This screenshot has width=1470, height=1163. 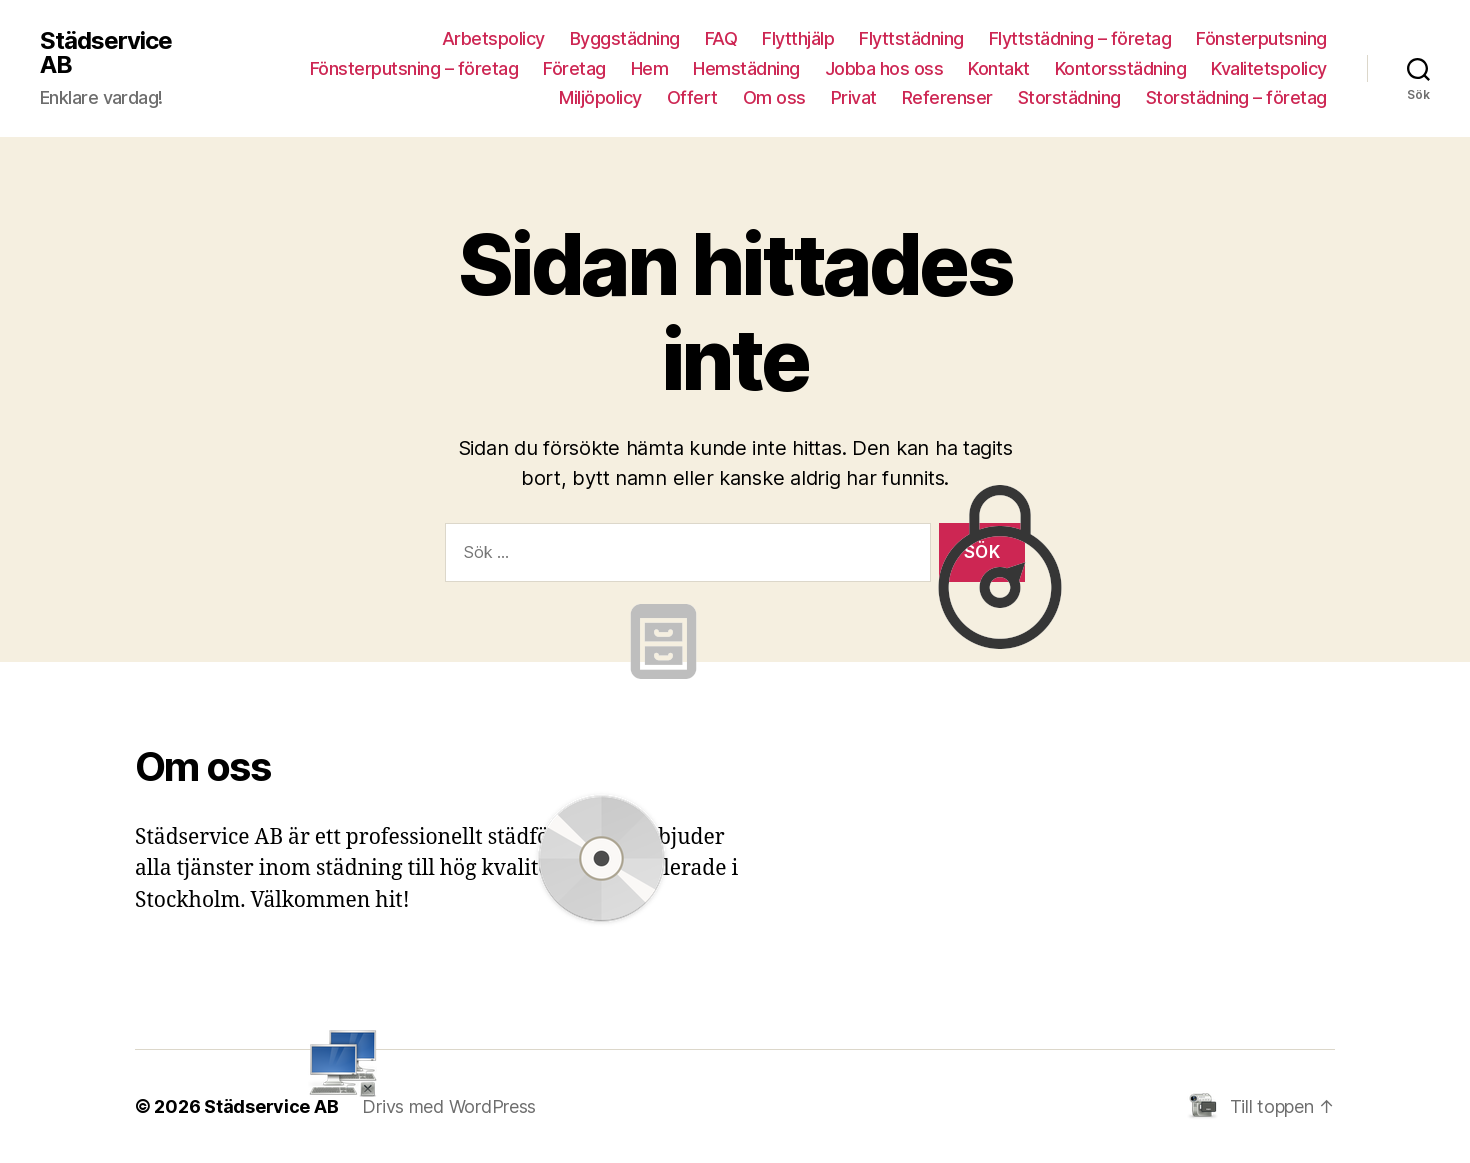 What do you see at coordinates (1000, 567) in the screenshot?
I see `open two-factor authentication app` at bounding box center [1000, 567].